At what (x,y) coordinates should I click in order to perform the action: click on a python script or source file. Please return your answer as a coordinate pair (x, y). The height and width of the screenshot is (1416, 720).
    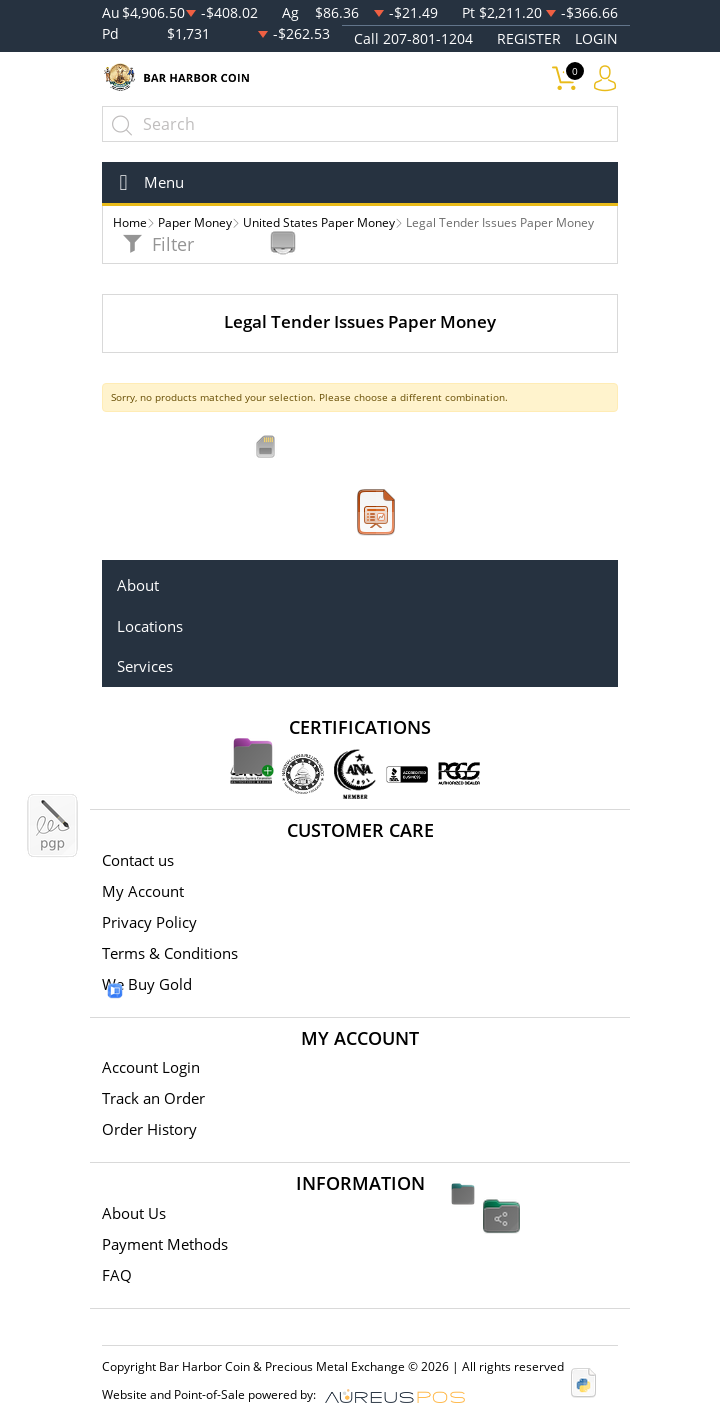
    Looking at the image, I should click on (583, 1382).